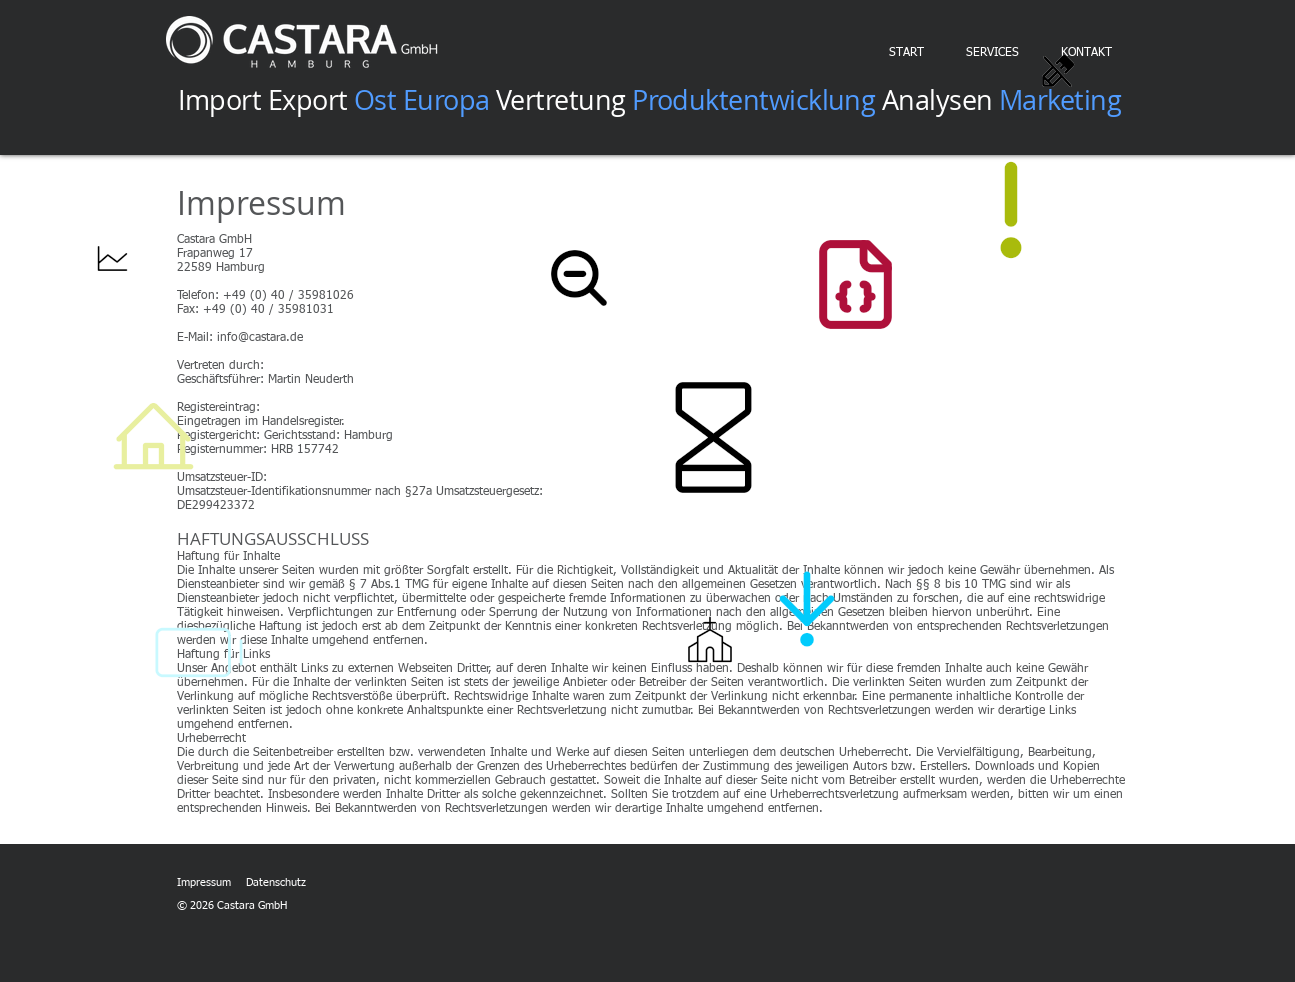 The image size is (1295, 982). I want to click on navigate to home screen, so click(153, 437).